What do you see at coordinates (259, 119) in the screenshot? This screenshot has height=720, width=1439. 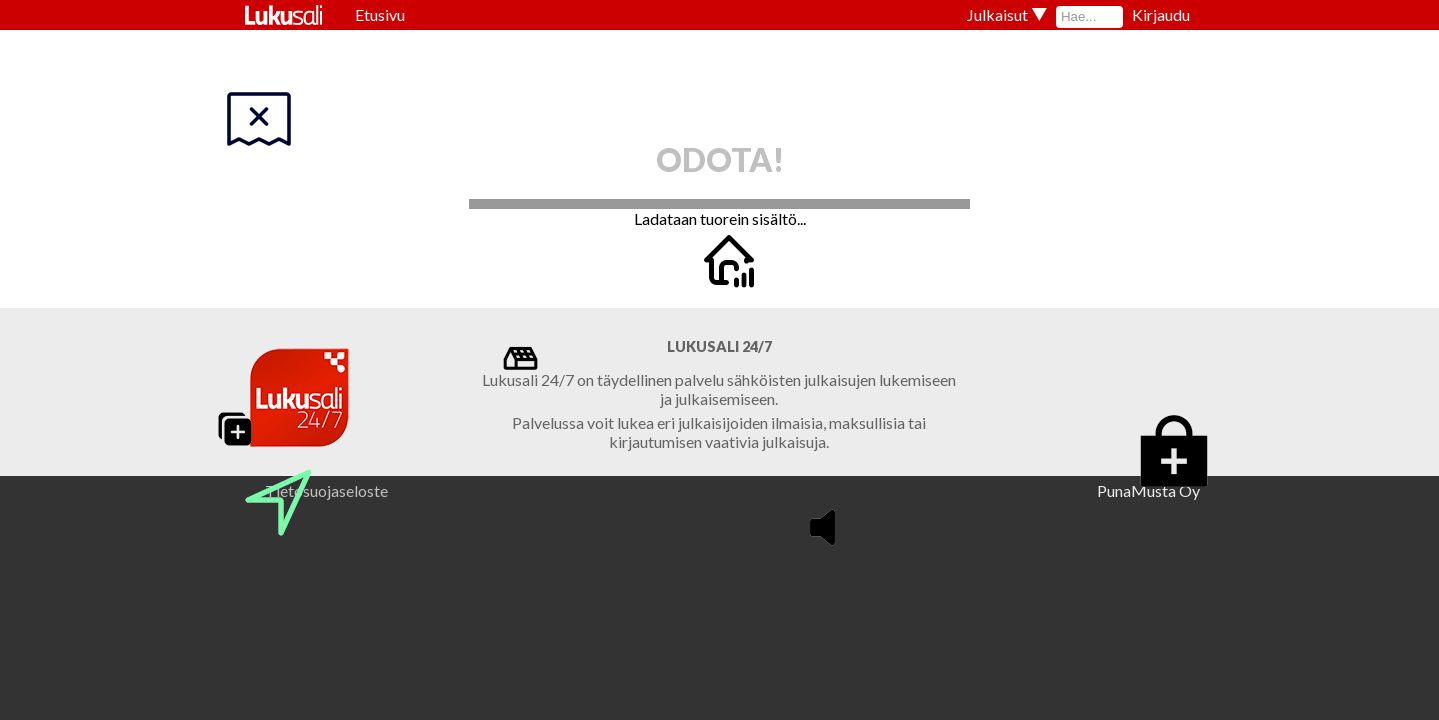 I see `cancel or void a receipt` at bounding box center [259, 119].